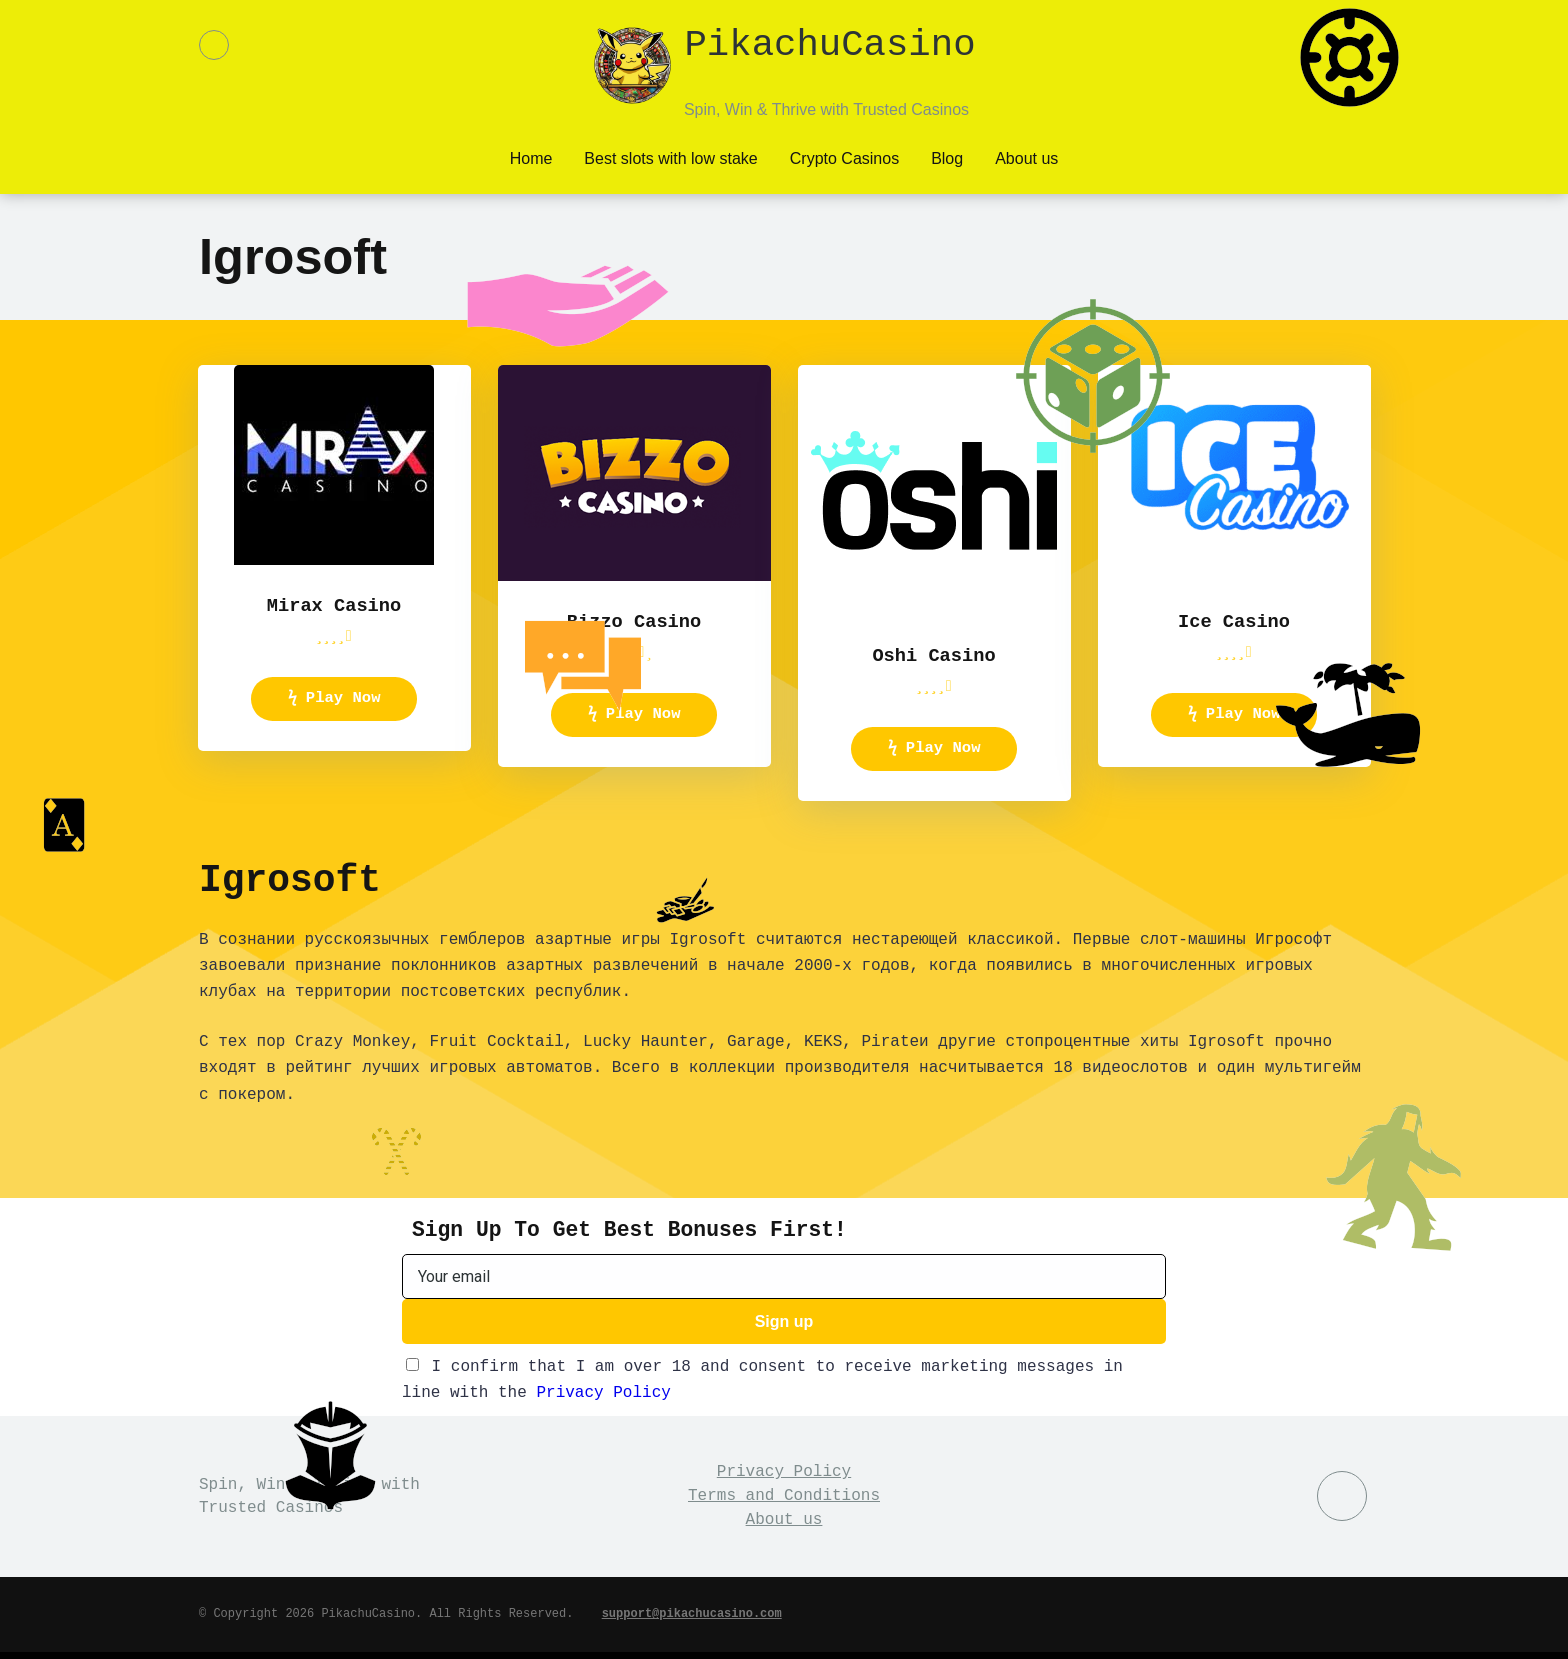  What do you see at coordinates (396, 1151) in the screenshot?
I see `holiday or christmas-themed content` at bounding box center [396, 1151].